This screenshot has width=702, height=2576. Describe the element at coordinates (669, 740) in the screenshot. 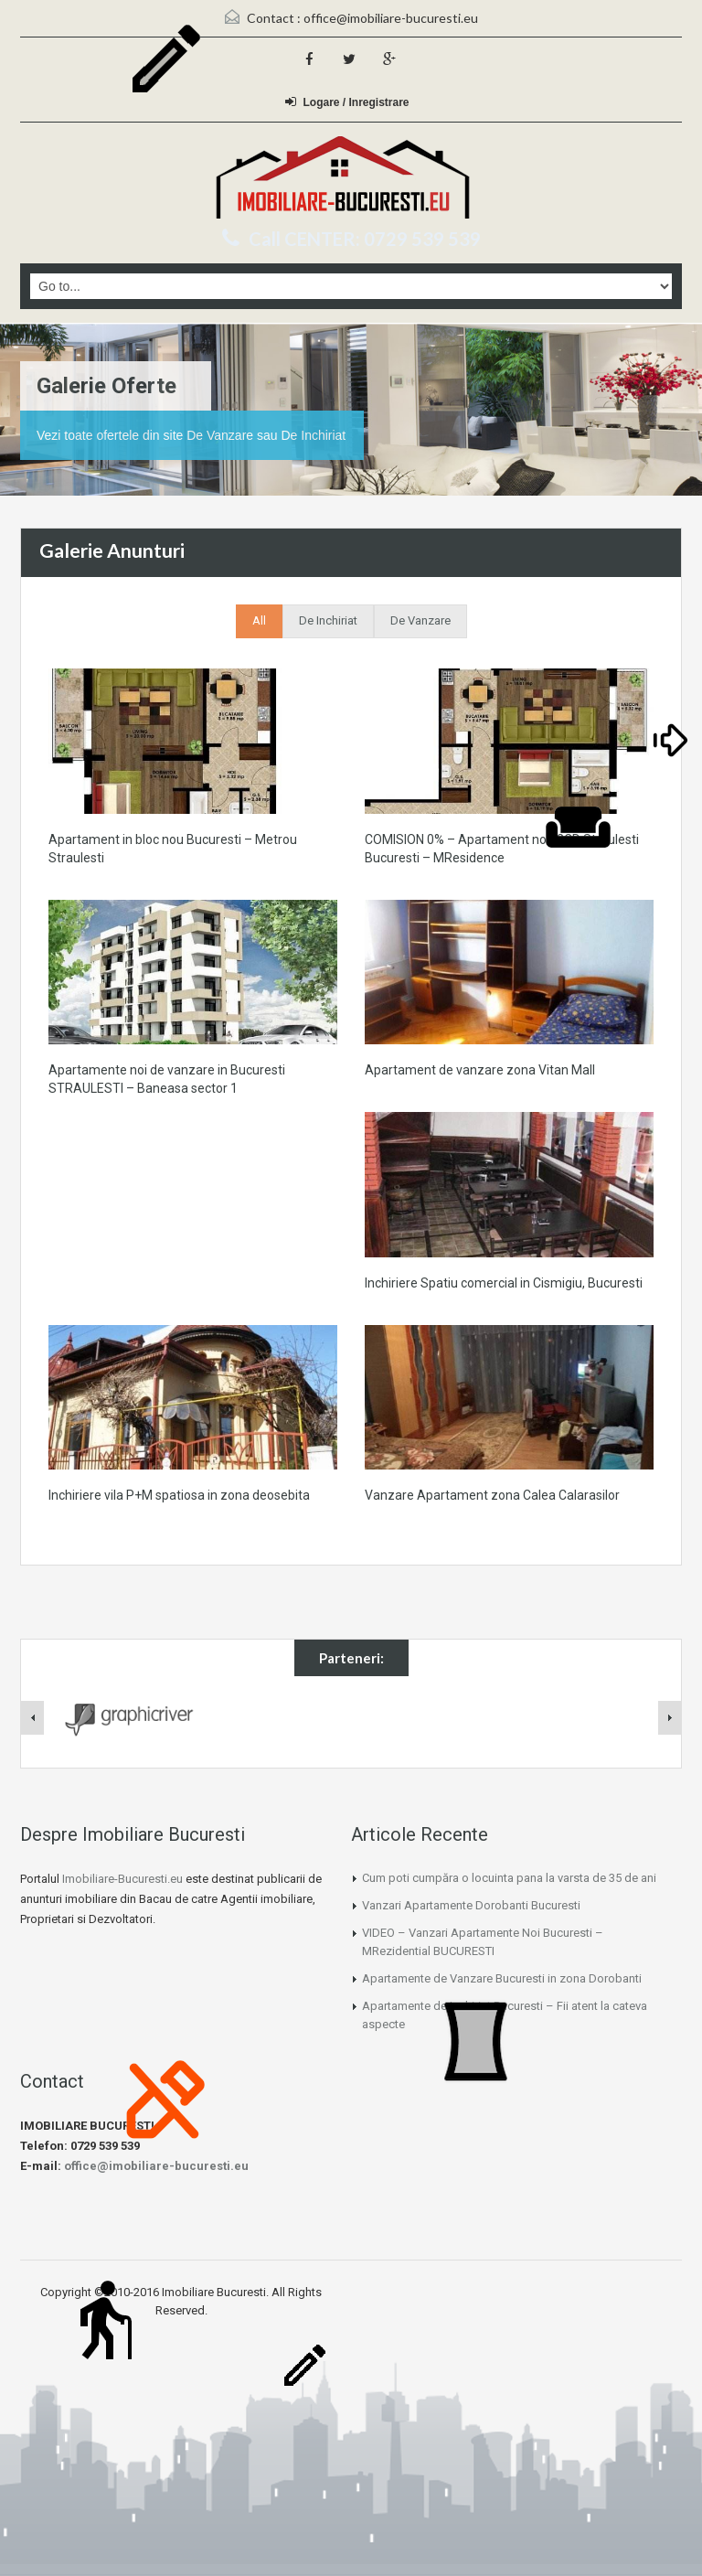

I see `skip to end or jump forward` at that location.